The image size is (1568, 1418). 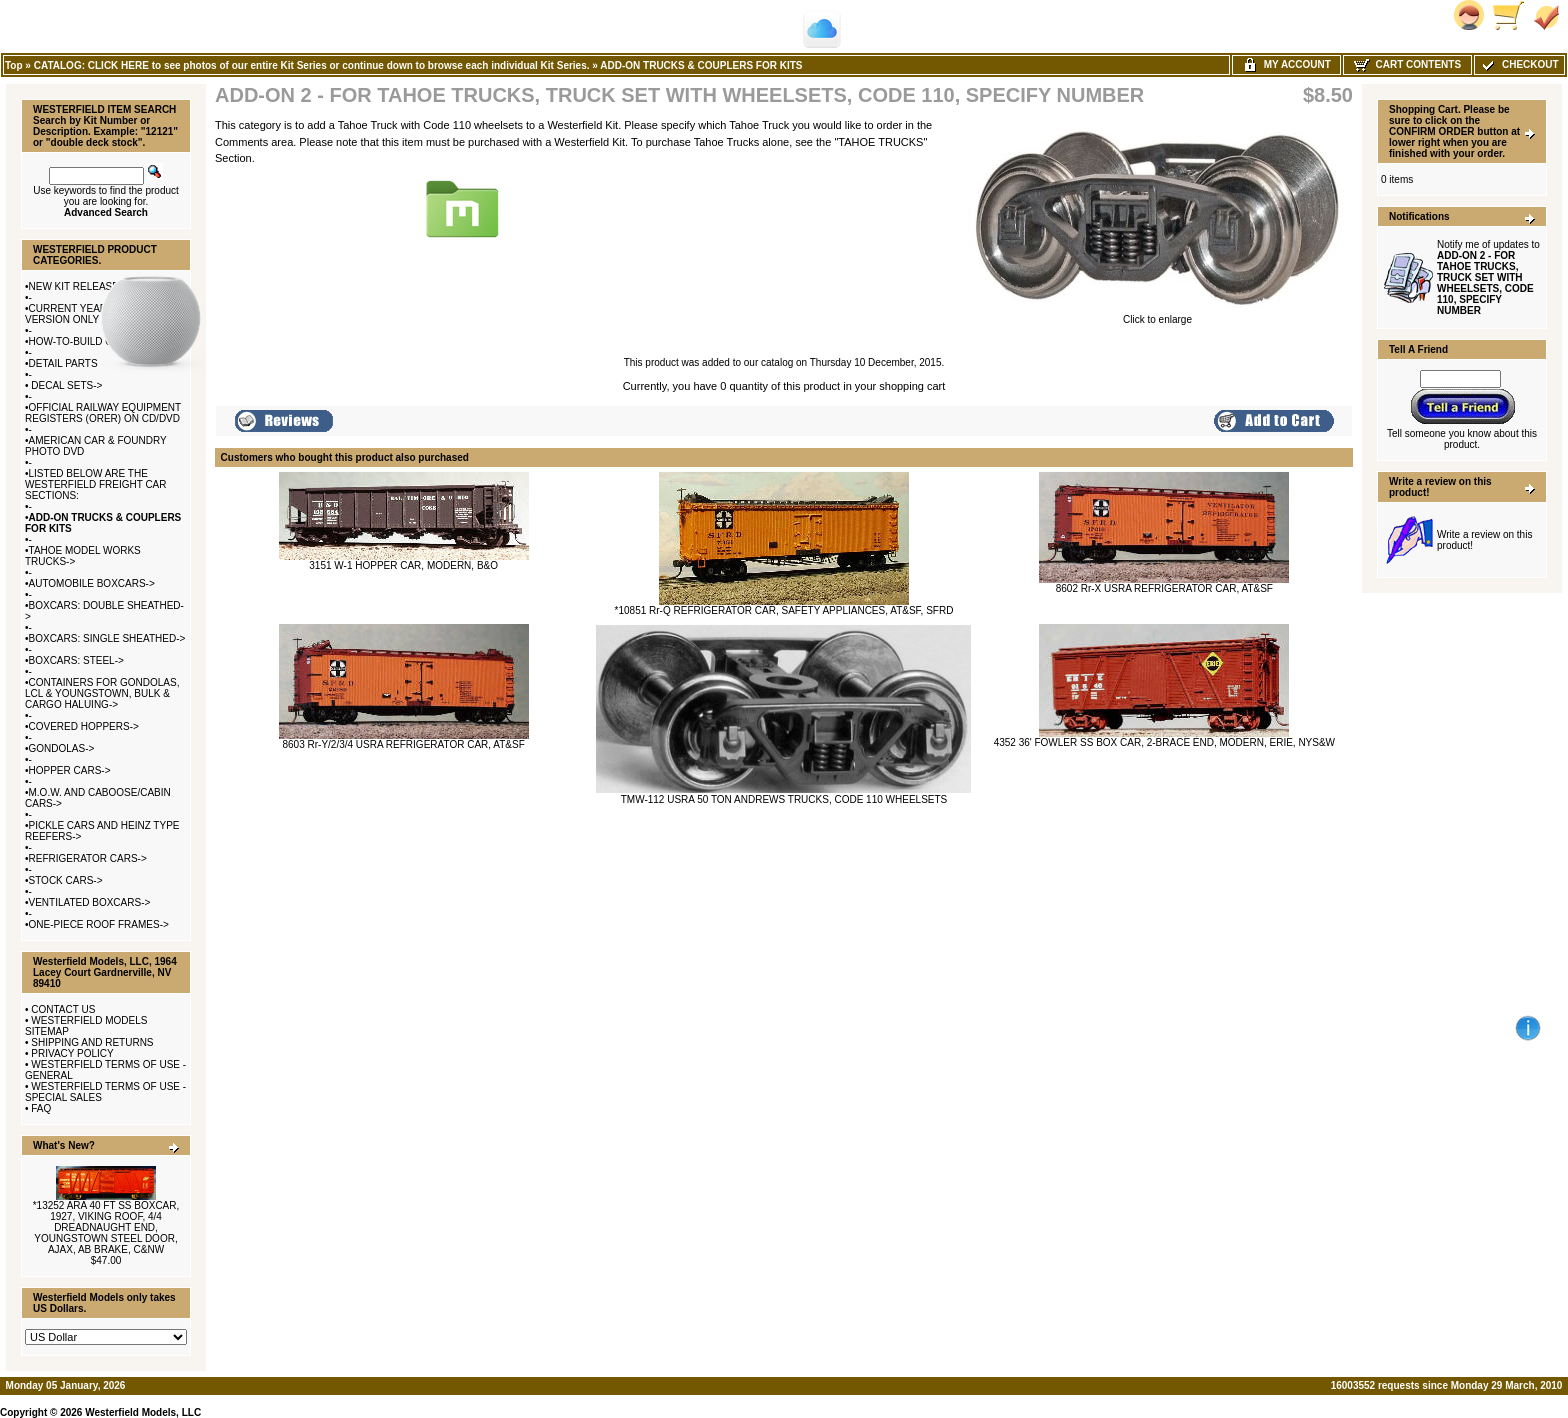 What do you see at coordinates (462, 211) in the screenshot?
I see `open quixel mixer project files folder` at bounding box center [462, 211].